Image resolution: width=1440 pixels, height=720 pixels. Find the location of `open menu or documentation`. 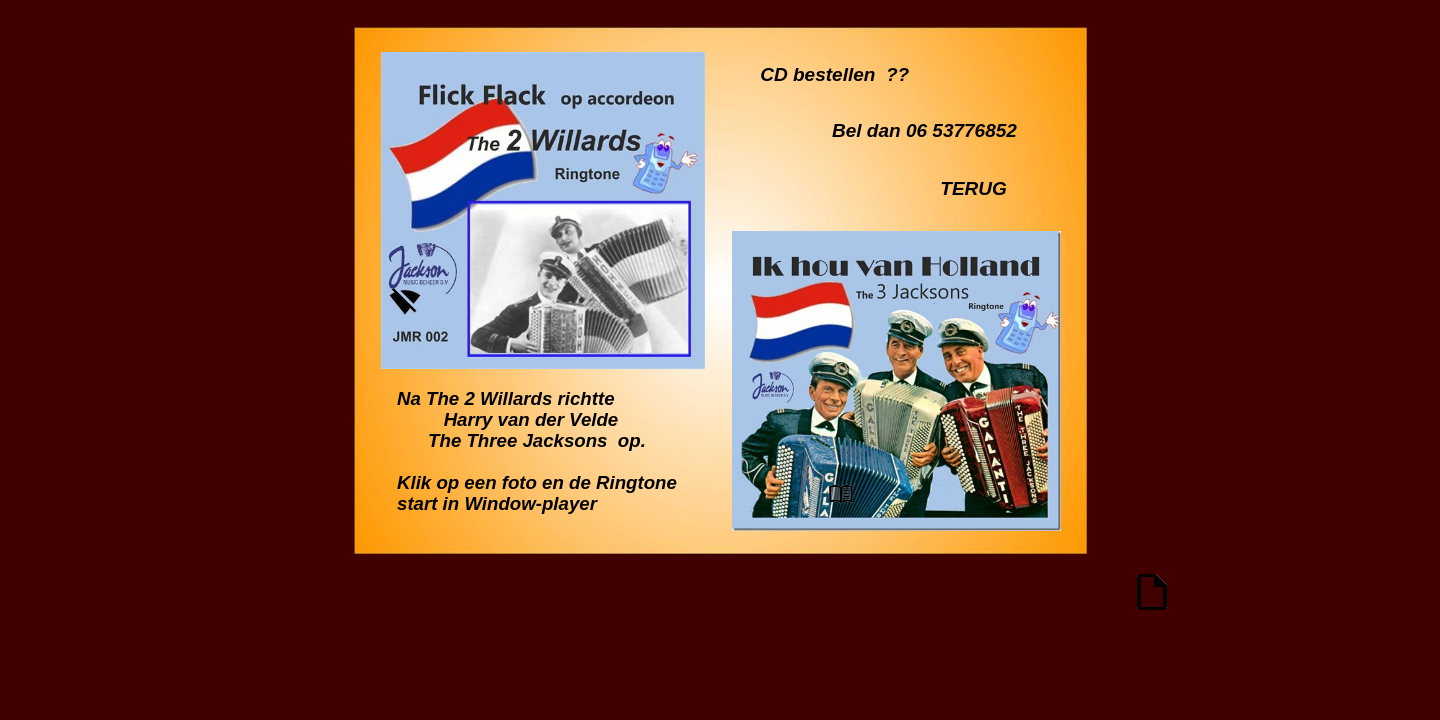

open menu or documentation is located at coordinates (841, 493).